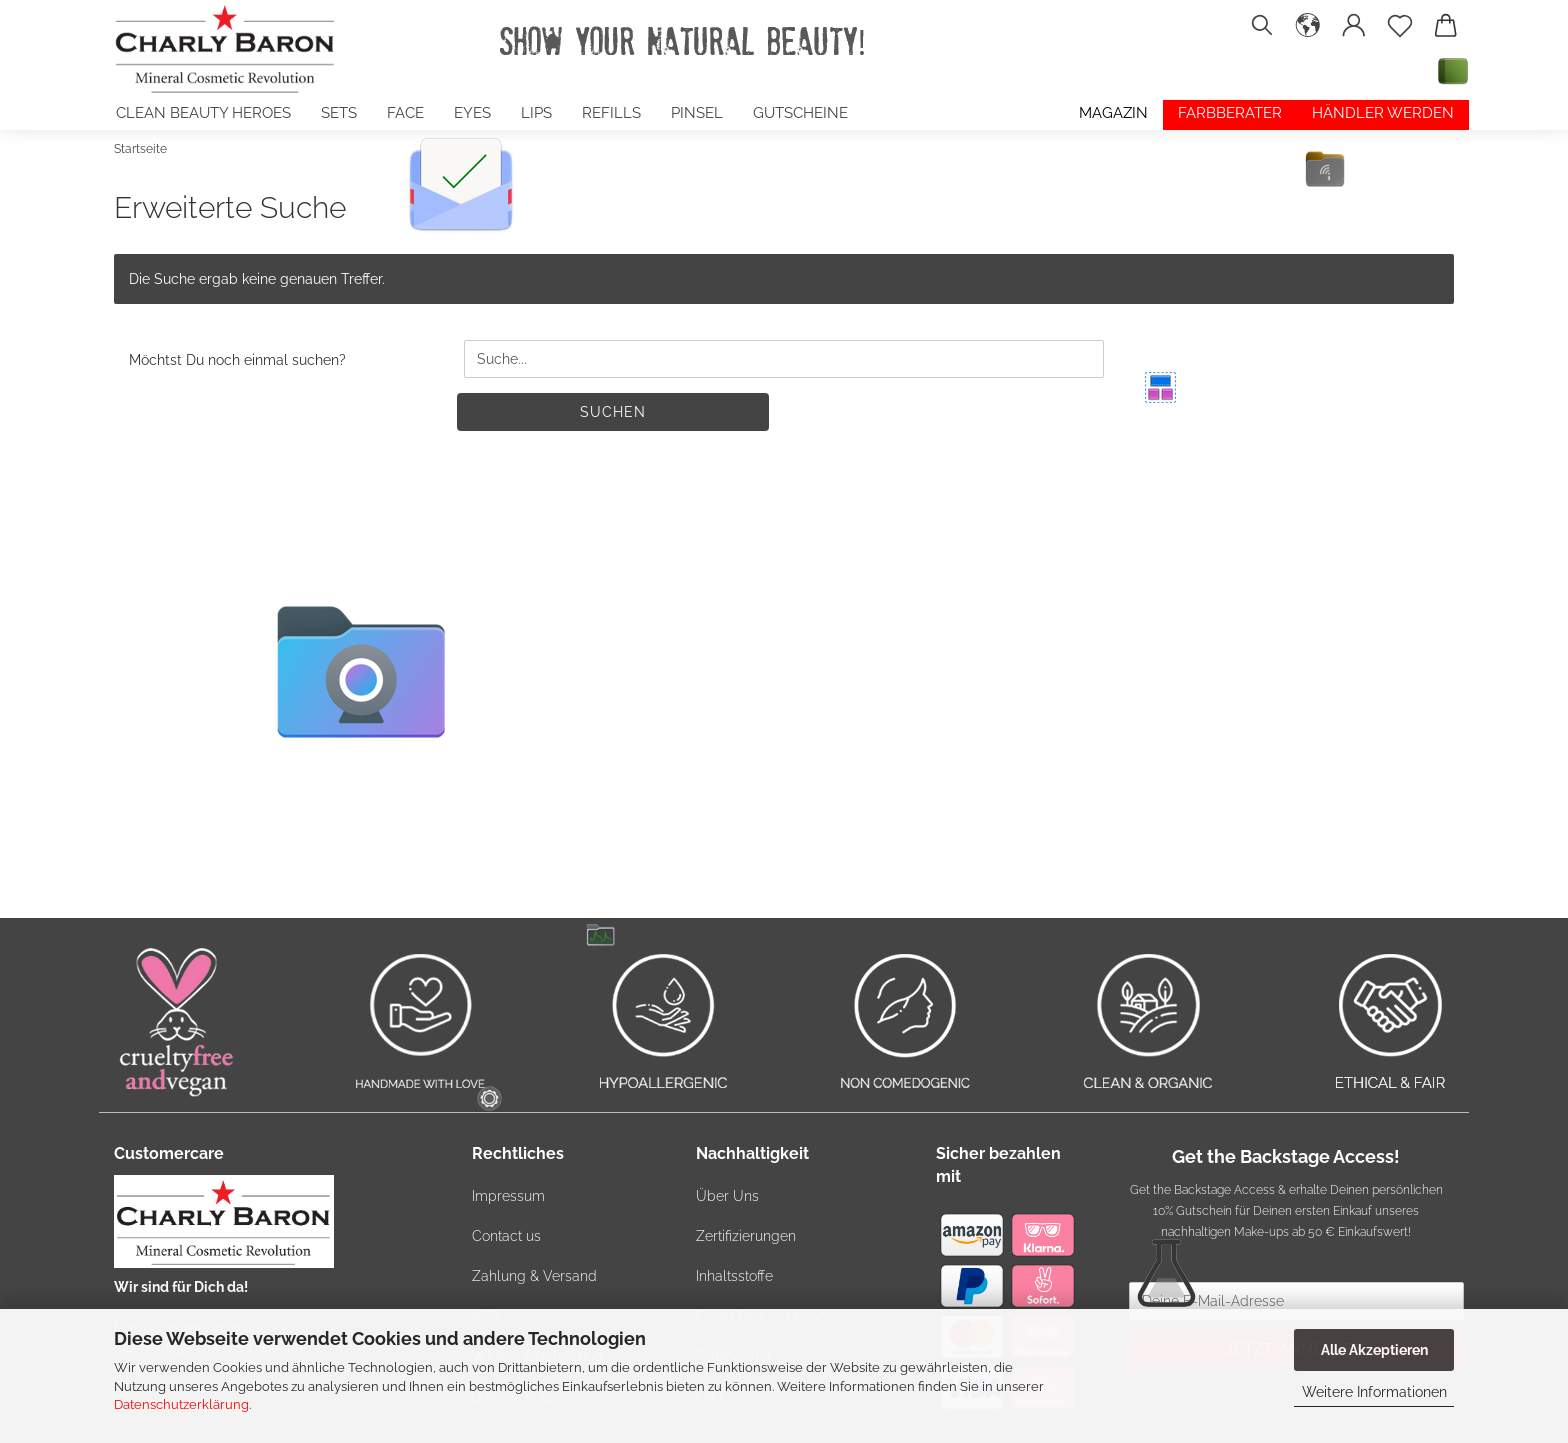 This screenshot has width=1568, height=1443. What do you see at coordinates (1160, 387) in the screenshot?
I see `select all items in the current view` at bounding box center [1160, 387].